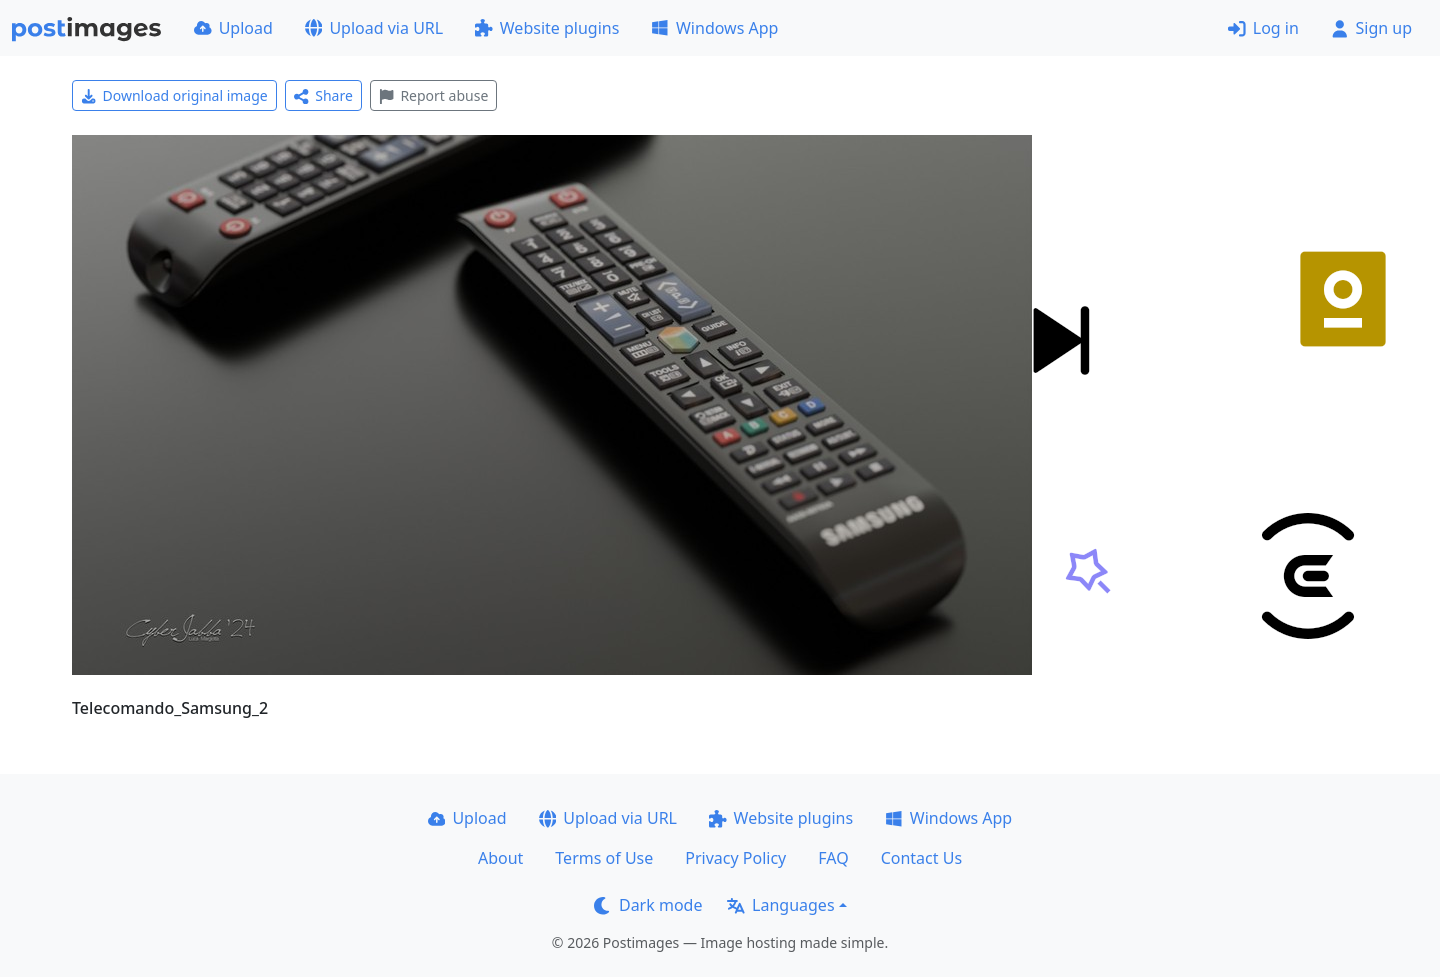 The height and width of the screenshot is (977, 1440). I want to click on view passport or travel document, so click(1343, 299).